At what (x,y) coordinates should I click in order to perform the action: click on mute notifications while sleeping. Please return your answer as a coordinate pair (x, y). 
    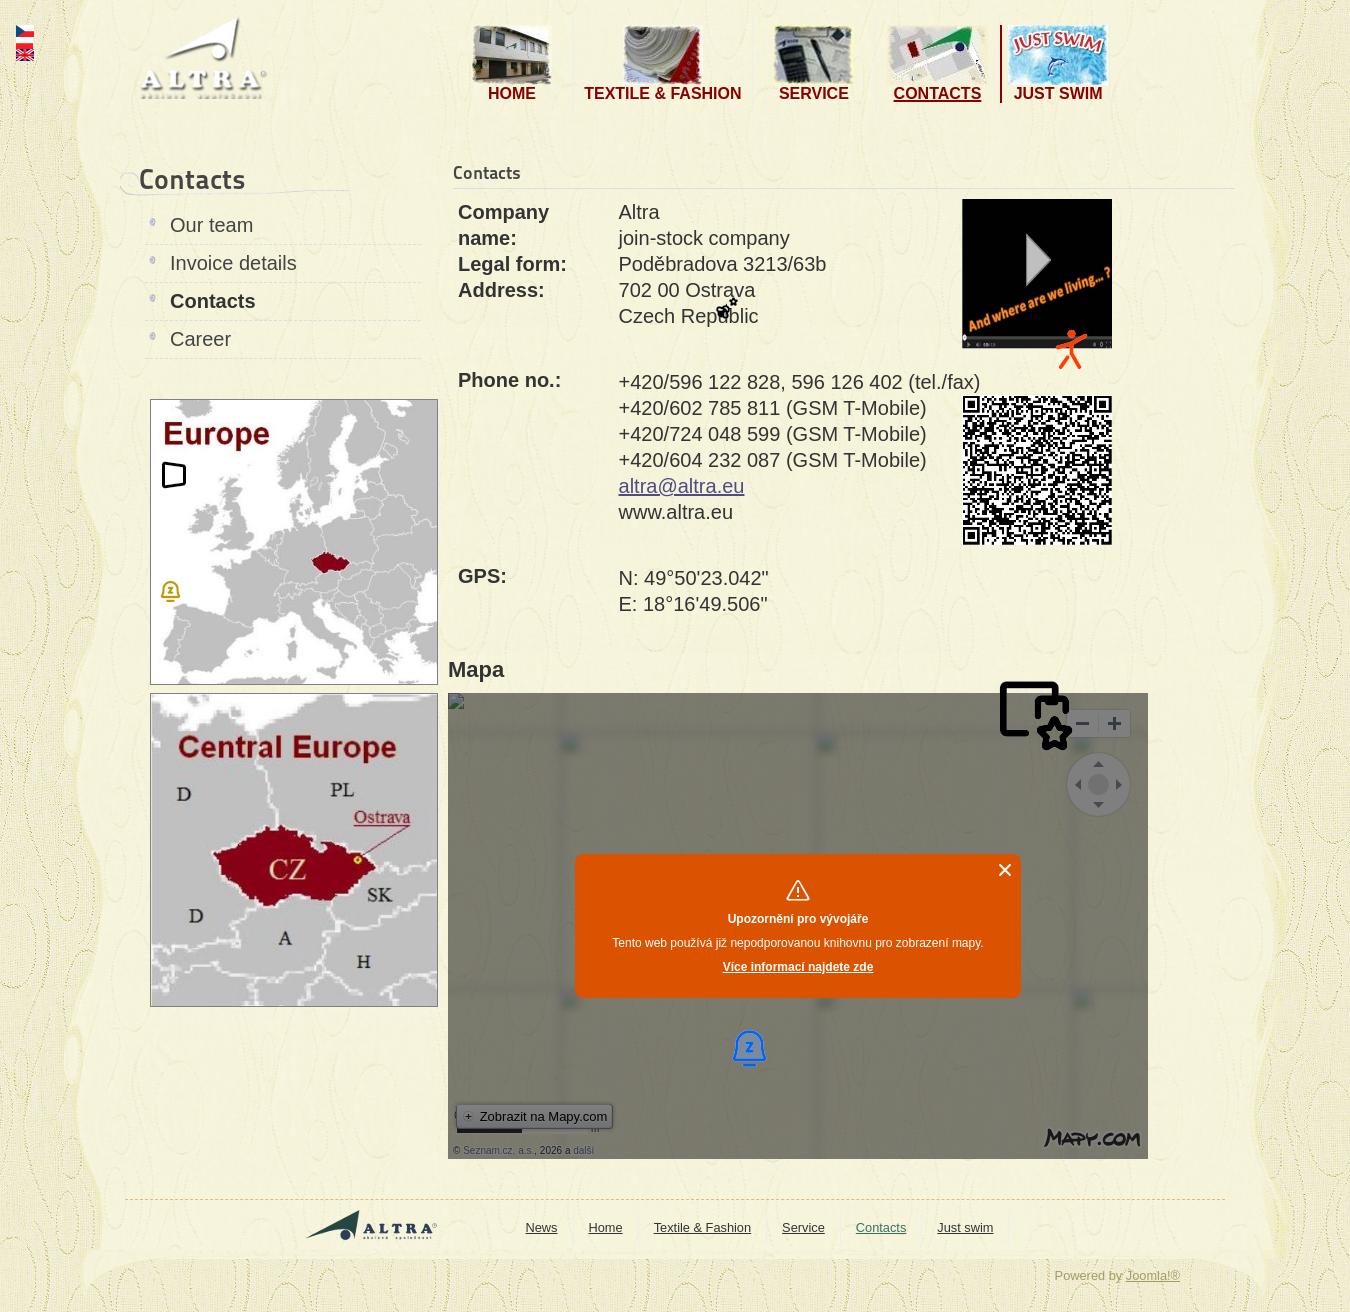
    Looking at the image, I should click on (749, 1048).